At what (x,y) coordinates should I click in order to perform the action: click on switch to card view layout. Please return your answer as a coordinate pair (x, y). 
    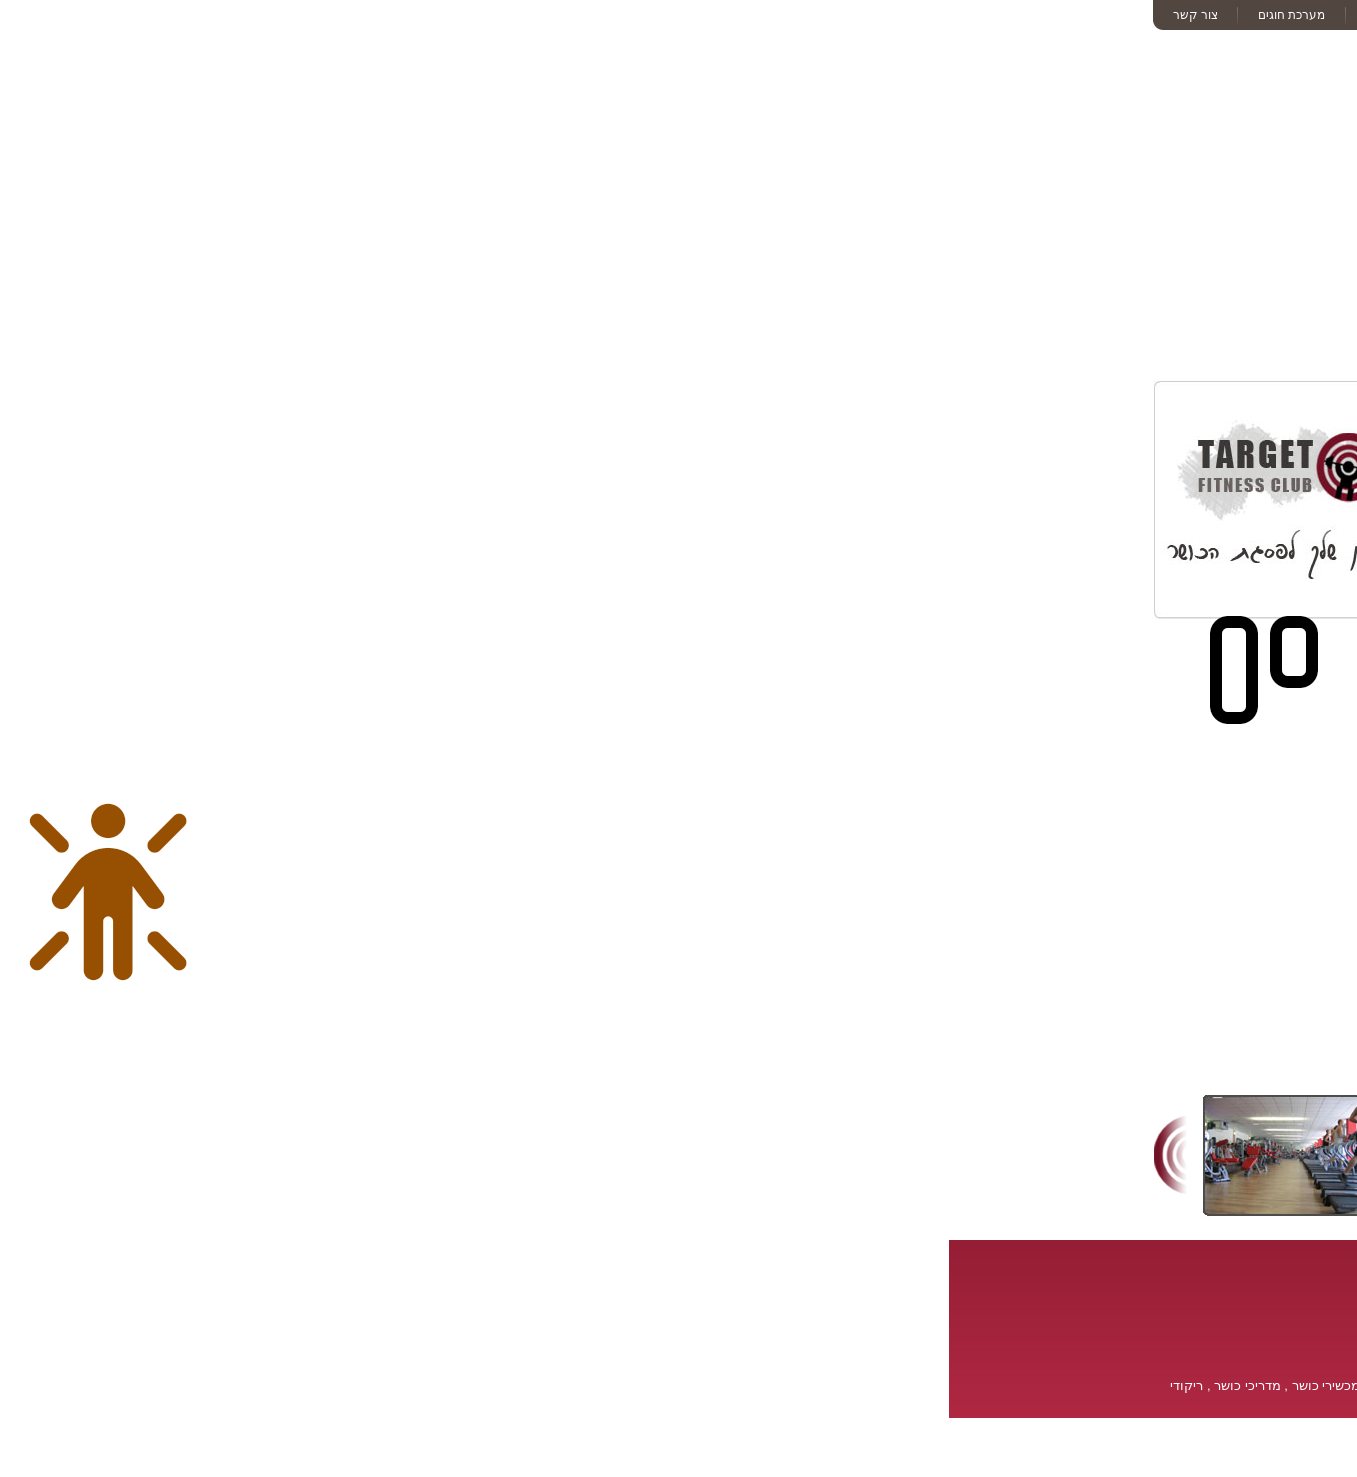
    Looking at the image, I should click on (1264, 670).